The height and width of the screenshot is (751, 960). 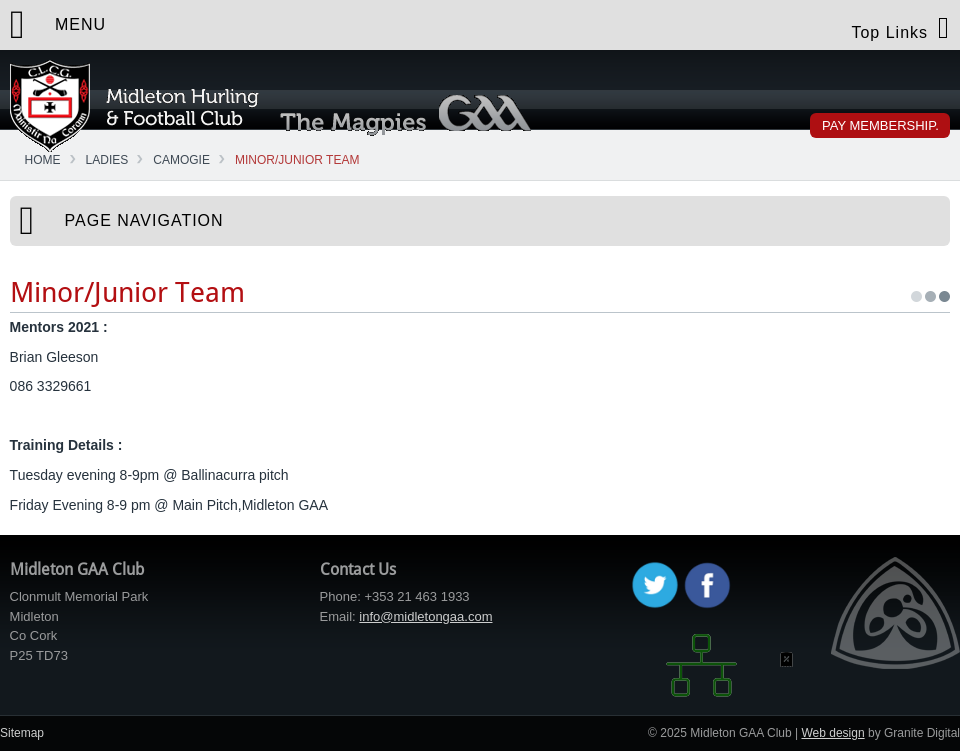 What do you see at coordinates (701, 666) in the screenshot?
I see `view network topology or connections` at bounding box center [701, 666].